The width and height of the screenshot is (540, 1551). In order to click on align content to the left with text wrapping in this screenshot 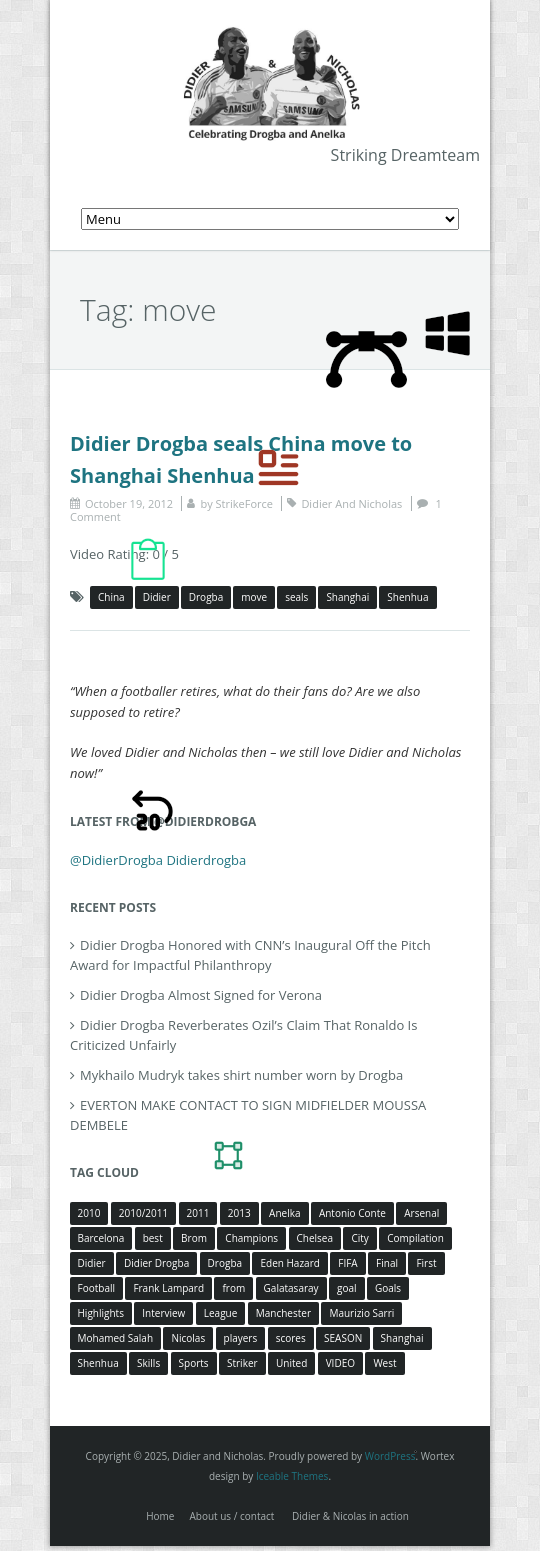, I will do `click(278, 467)`.